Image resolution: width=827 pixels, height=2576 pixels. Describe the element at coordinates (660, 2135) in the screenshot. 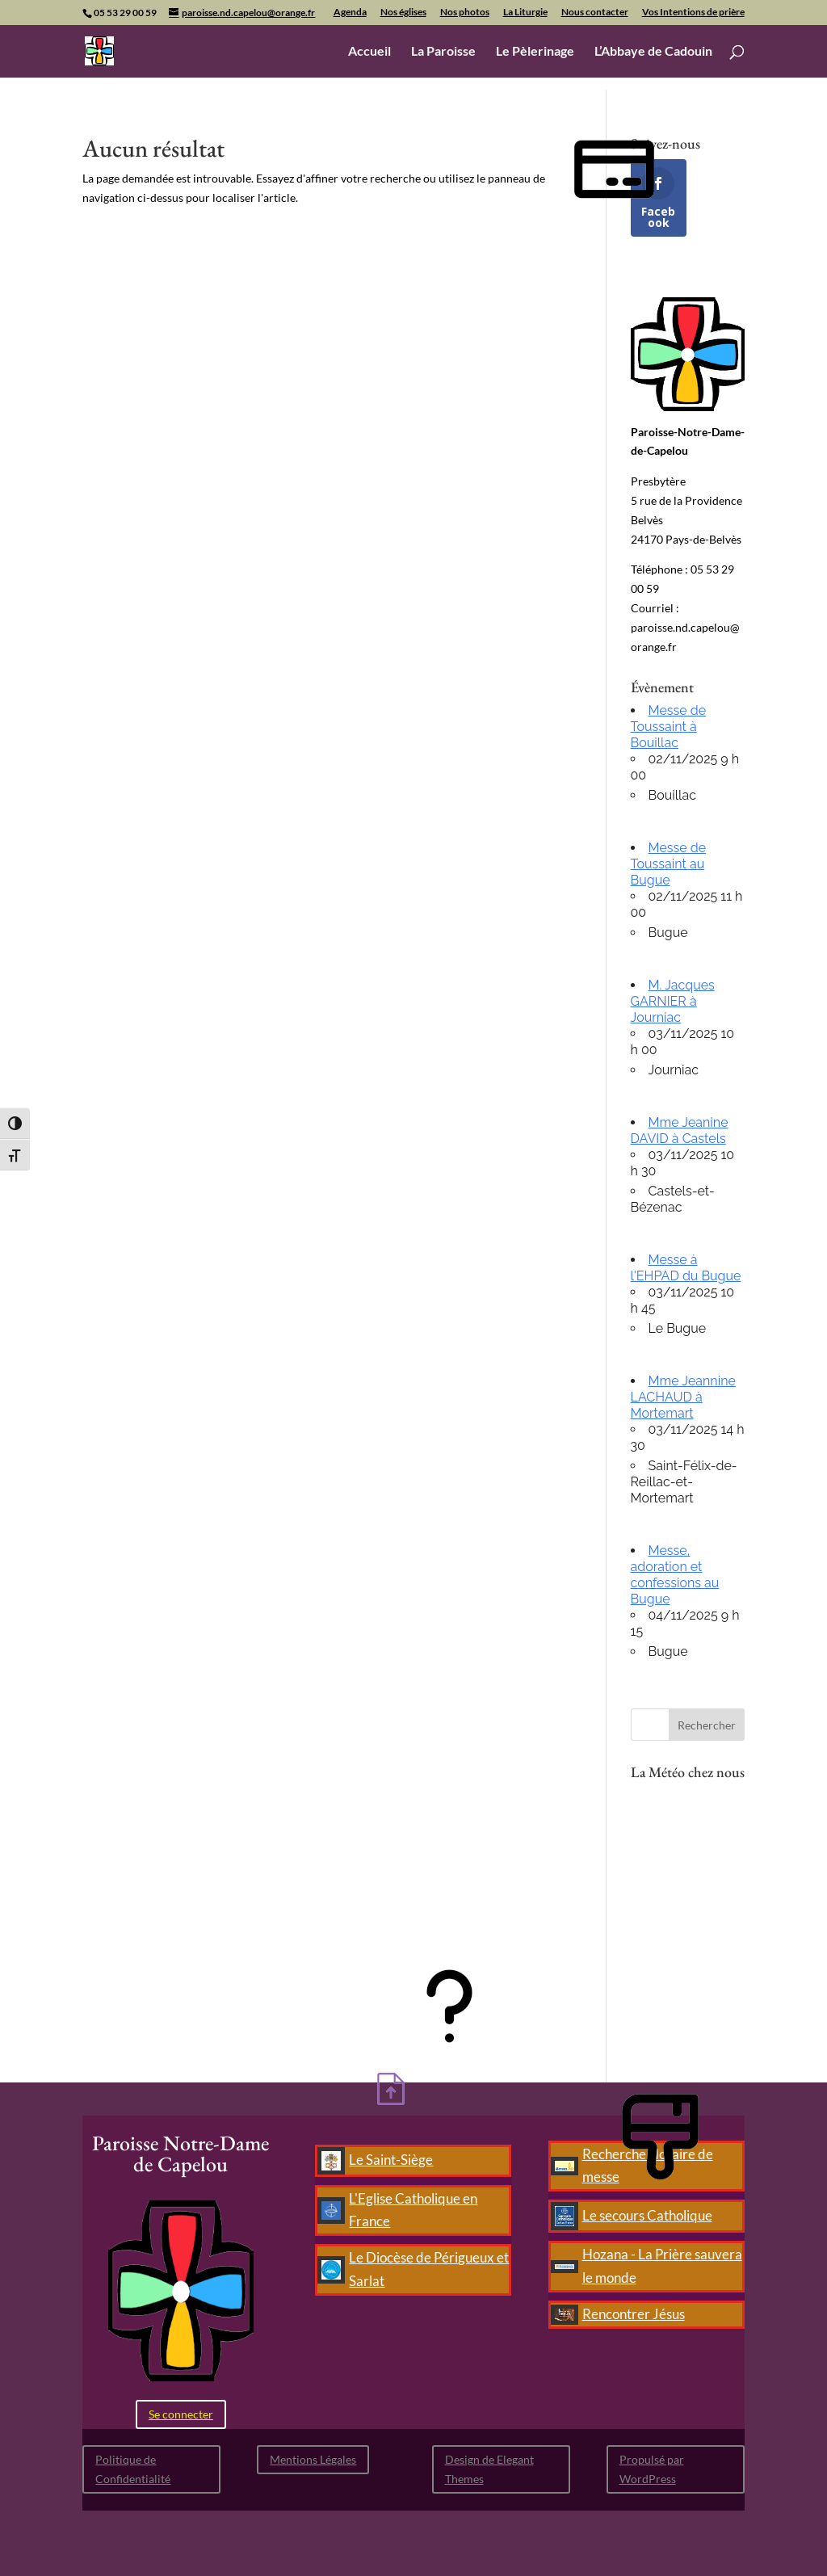

I see `access painting or drawing tools` at that location.